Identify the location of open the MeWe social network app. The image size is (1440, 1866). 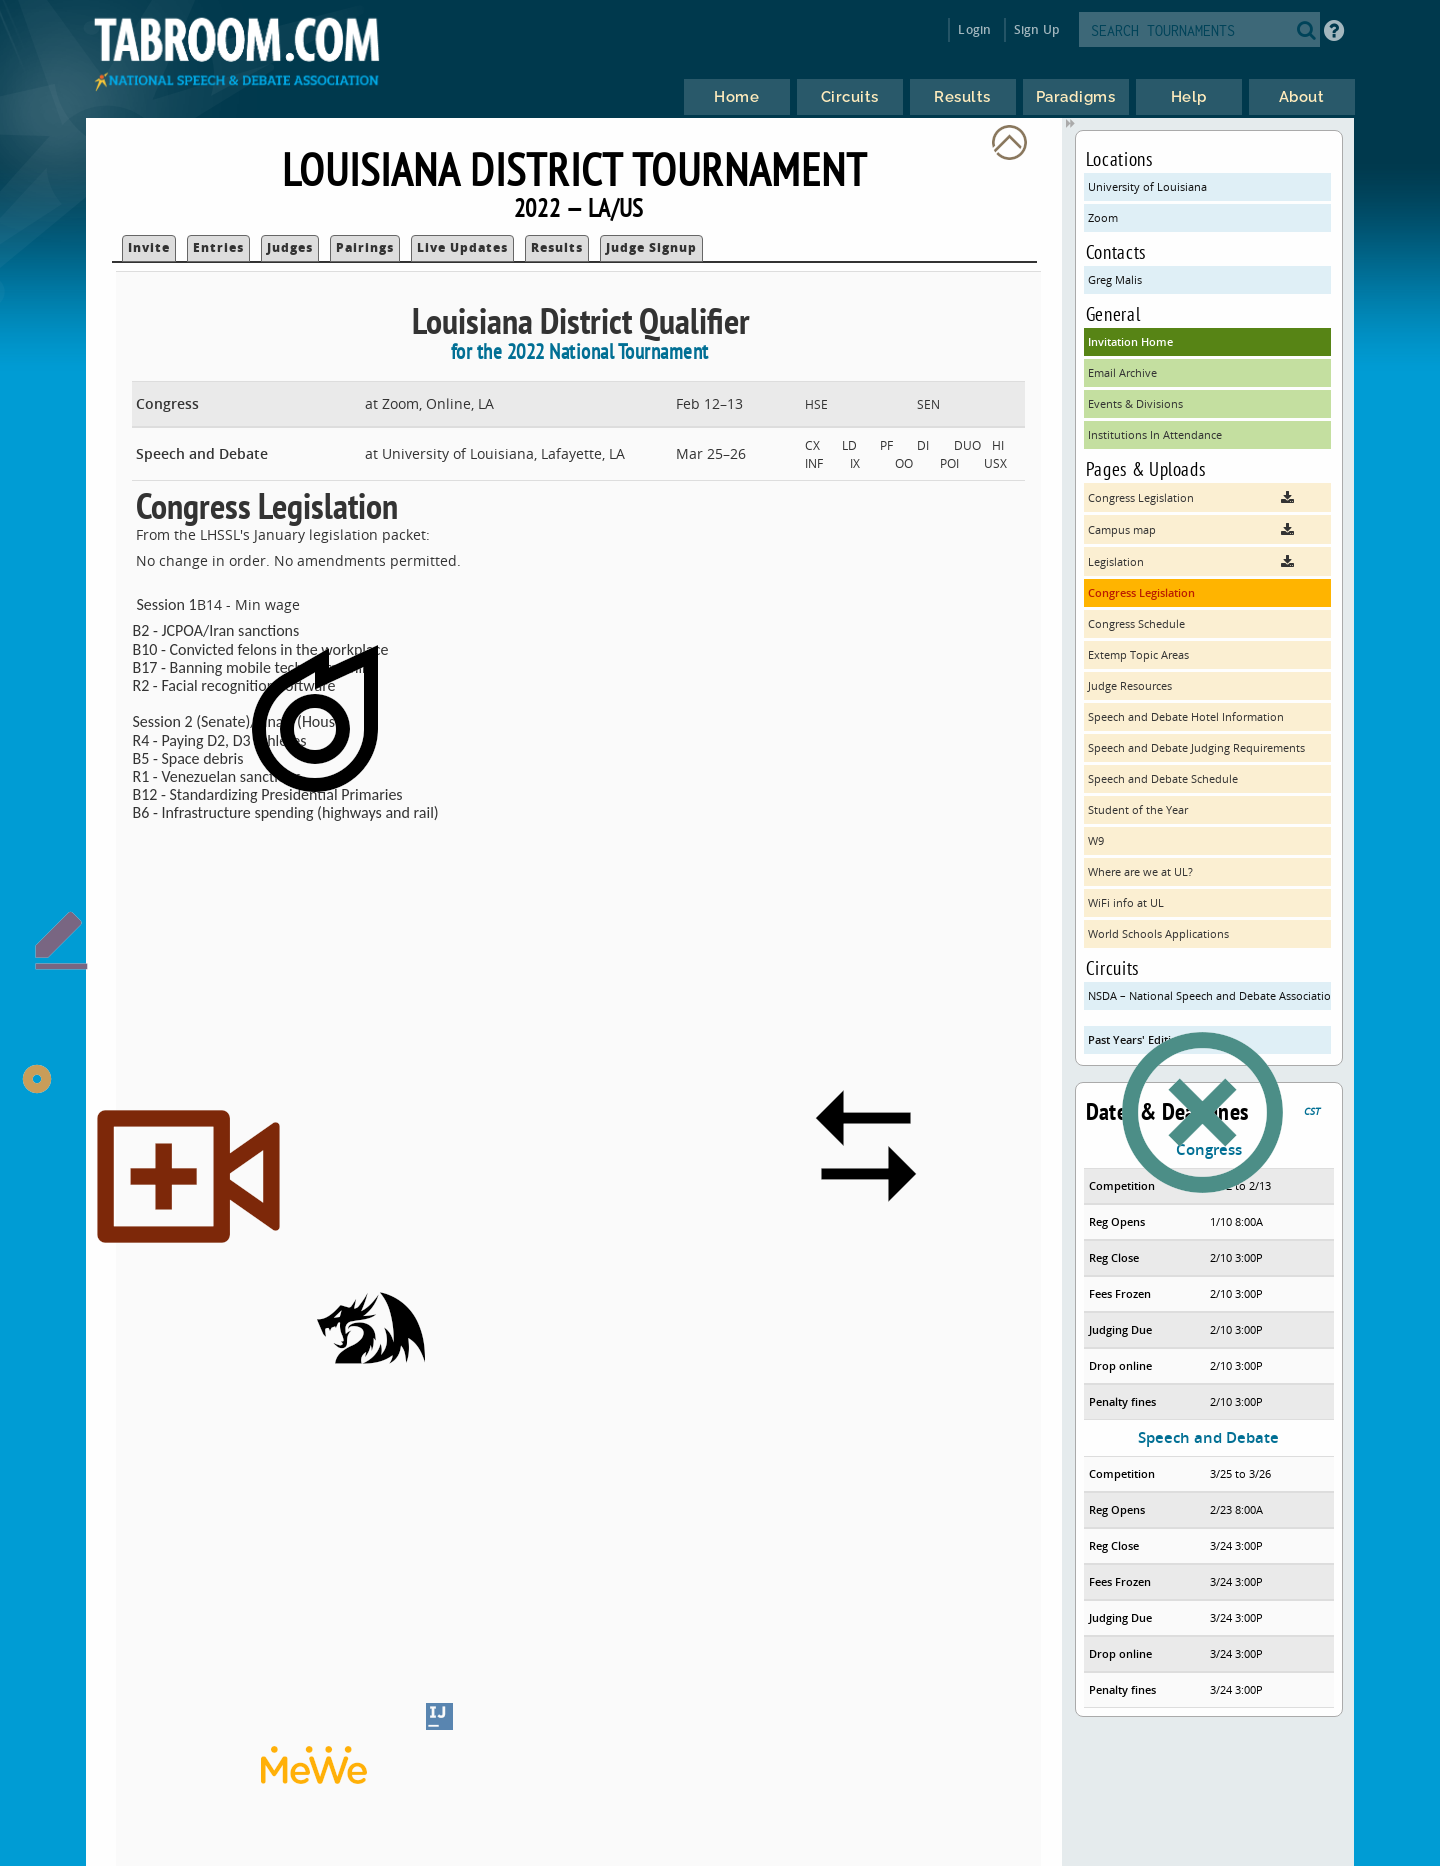
(314, 1765).